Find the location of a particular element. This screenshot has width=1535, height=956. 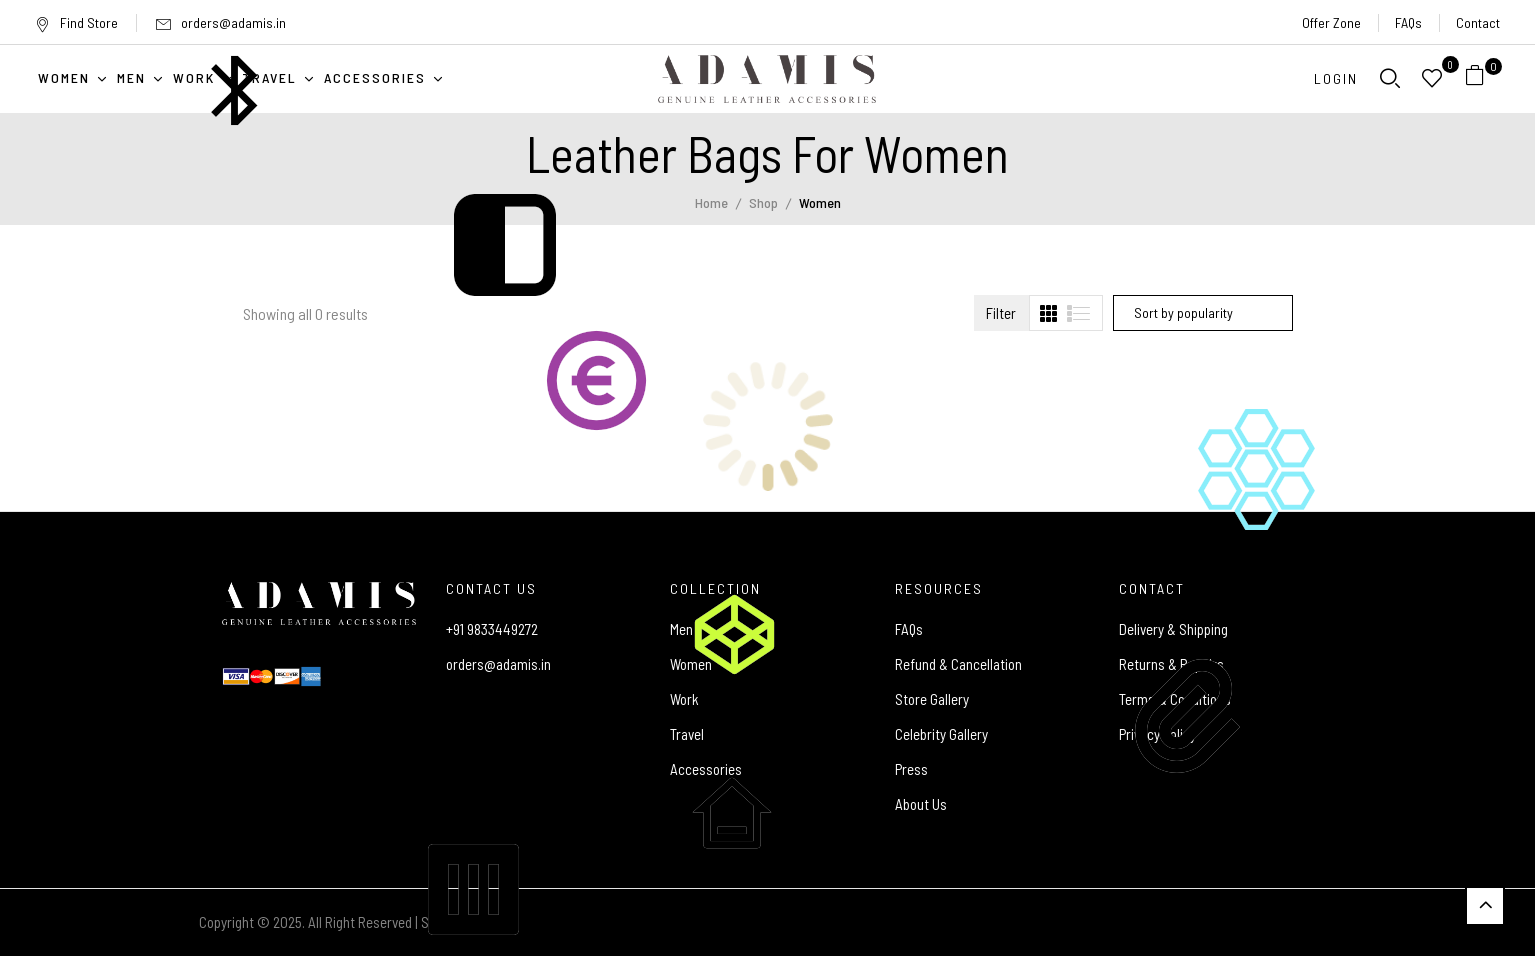

navigate to home screen is located at coordinates (732, 816).